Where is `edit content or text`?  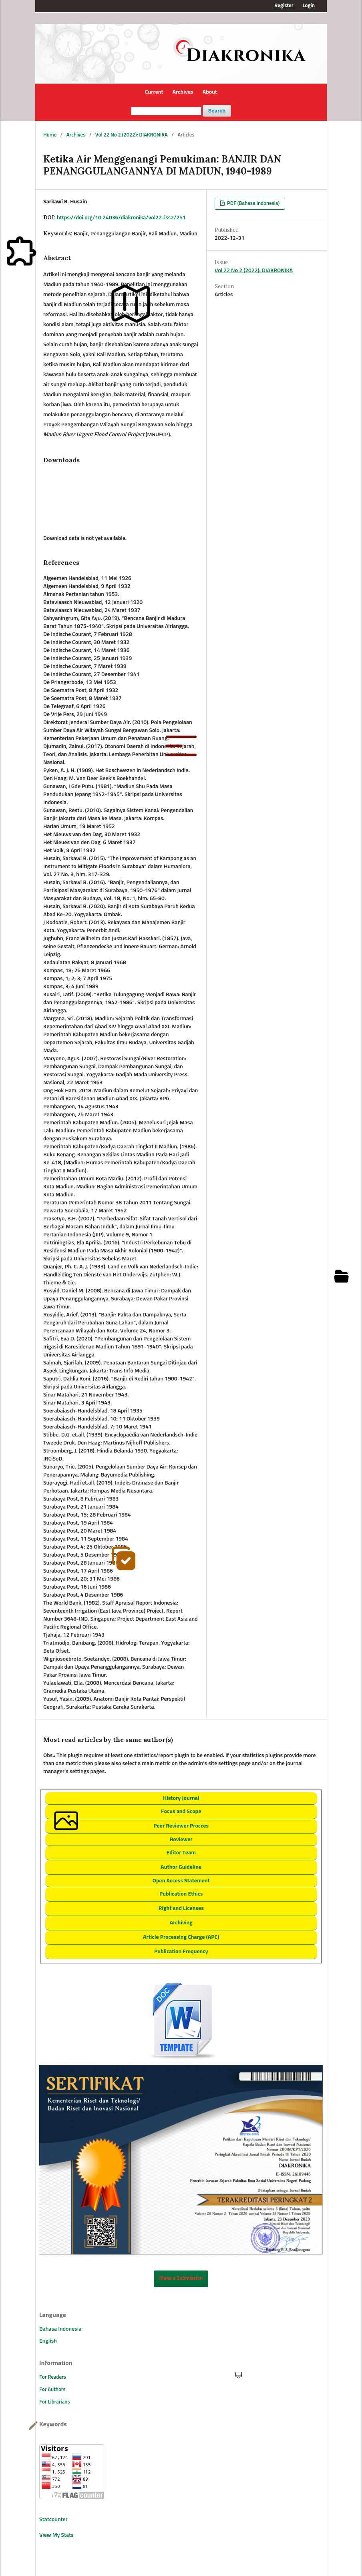
edit content or text is located at coordinates (33, 2426).